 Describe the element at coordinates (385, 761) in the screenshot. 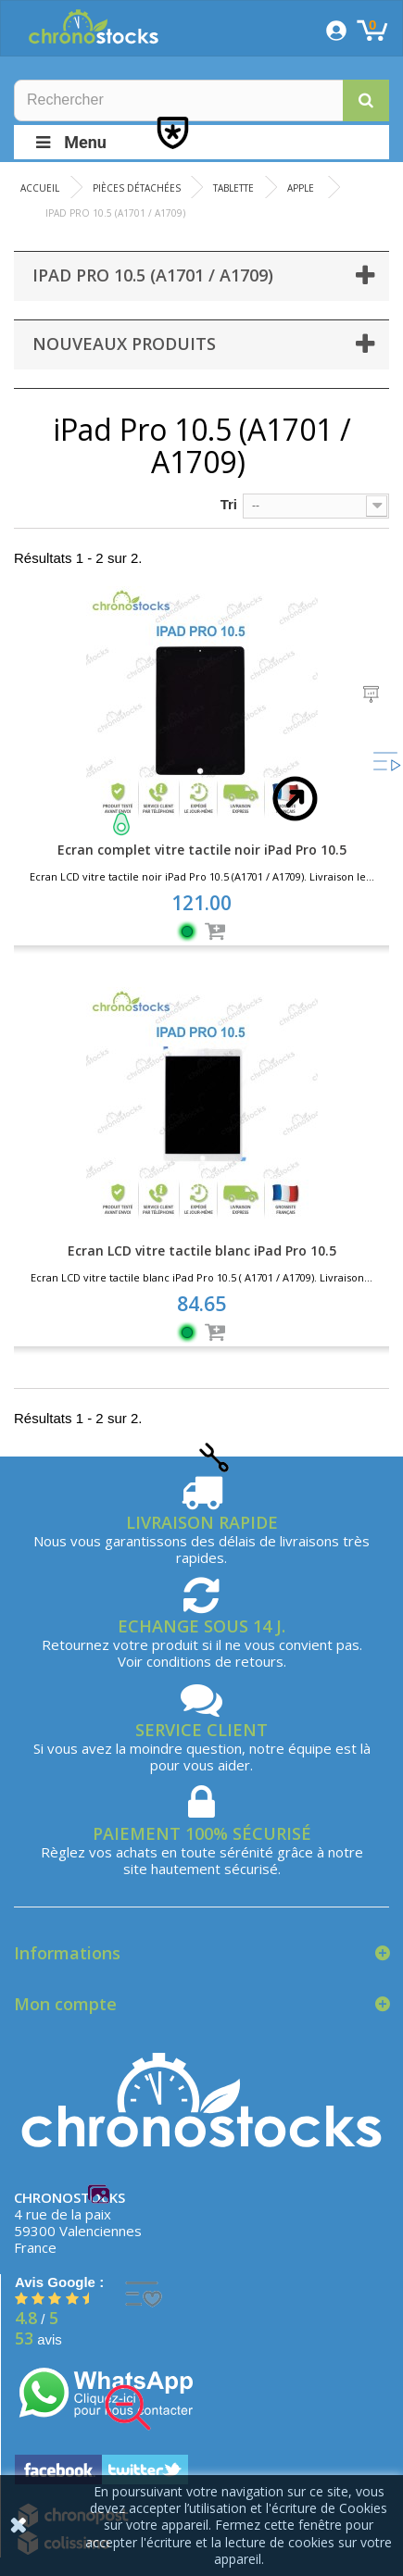

I see `view playback queue` at that location.